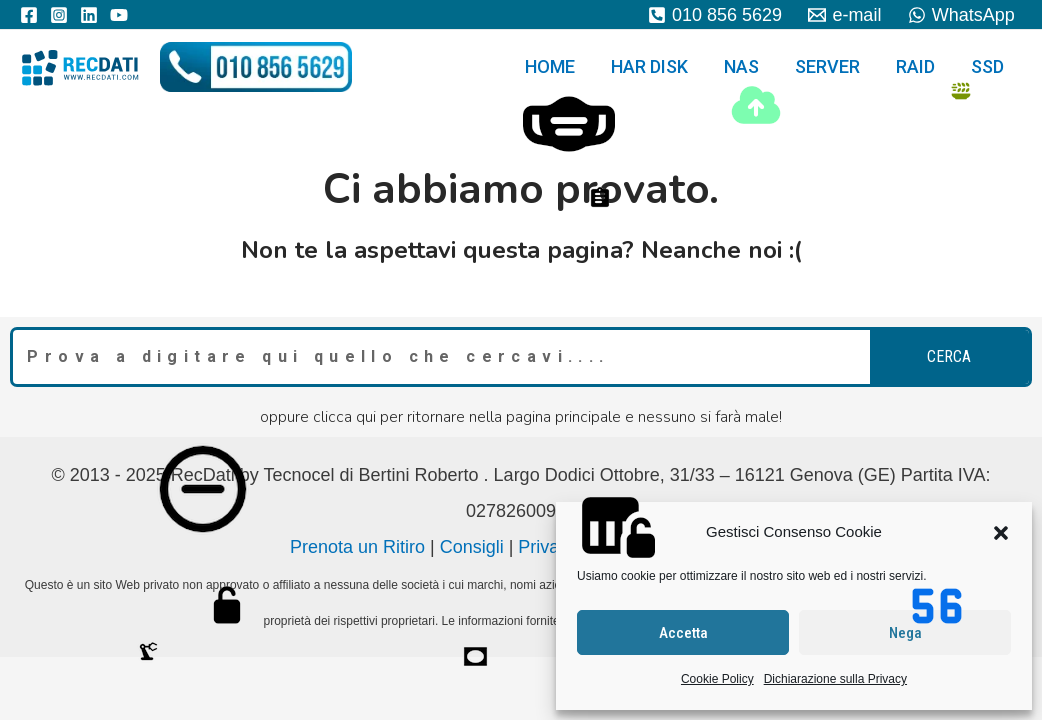 The image size is (1042, 720). I want to click on view grain or wheat-based food options, so click(961, 91).